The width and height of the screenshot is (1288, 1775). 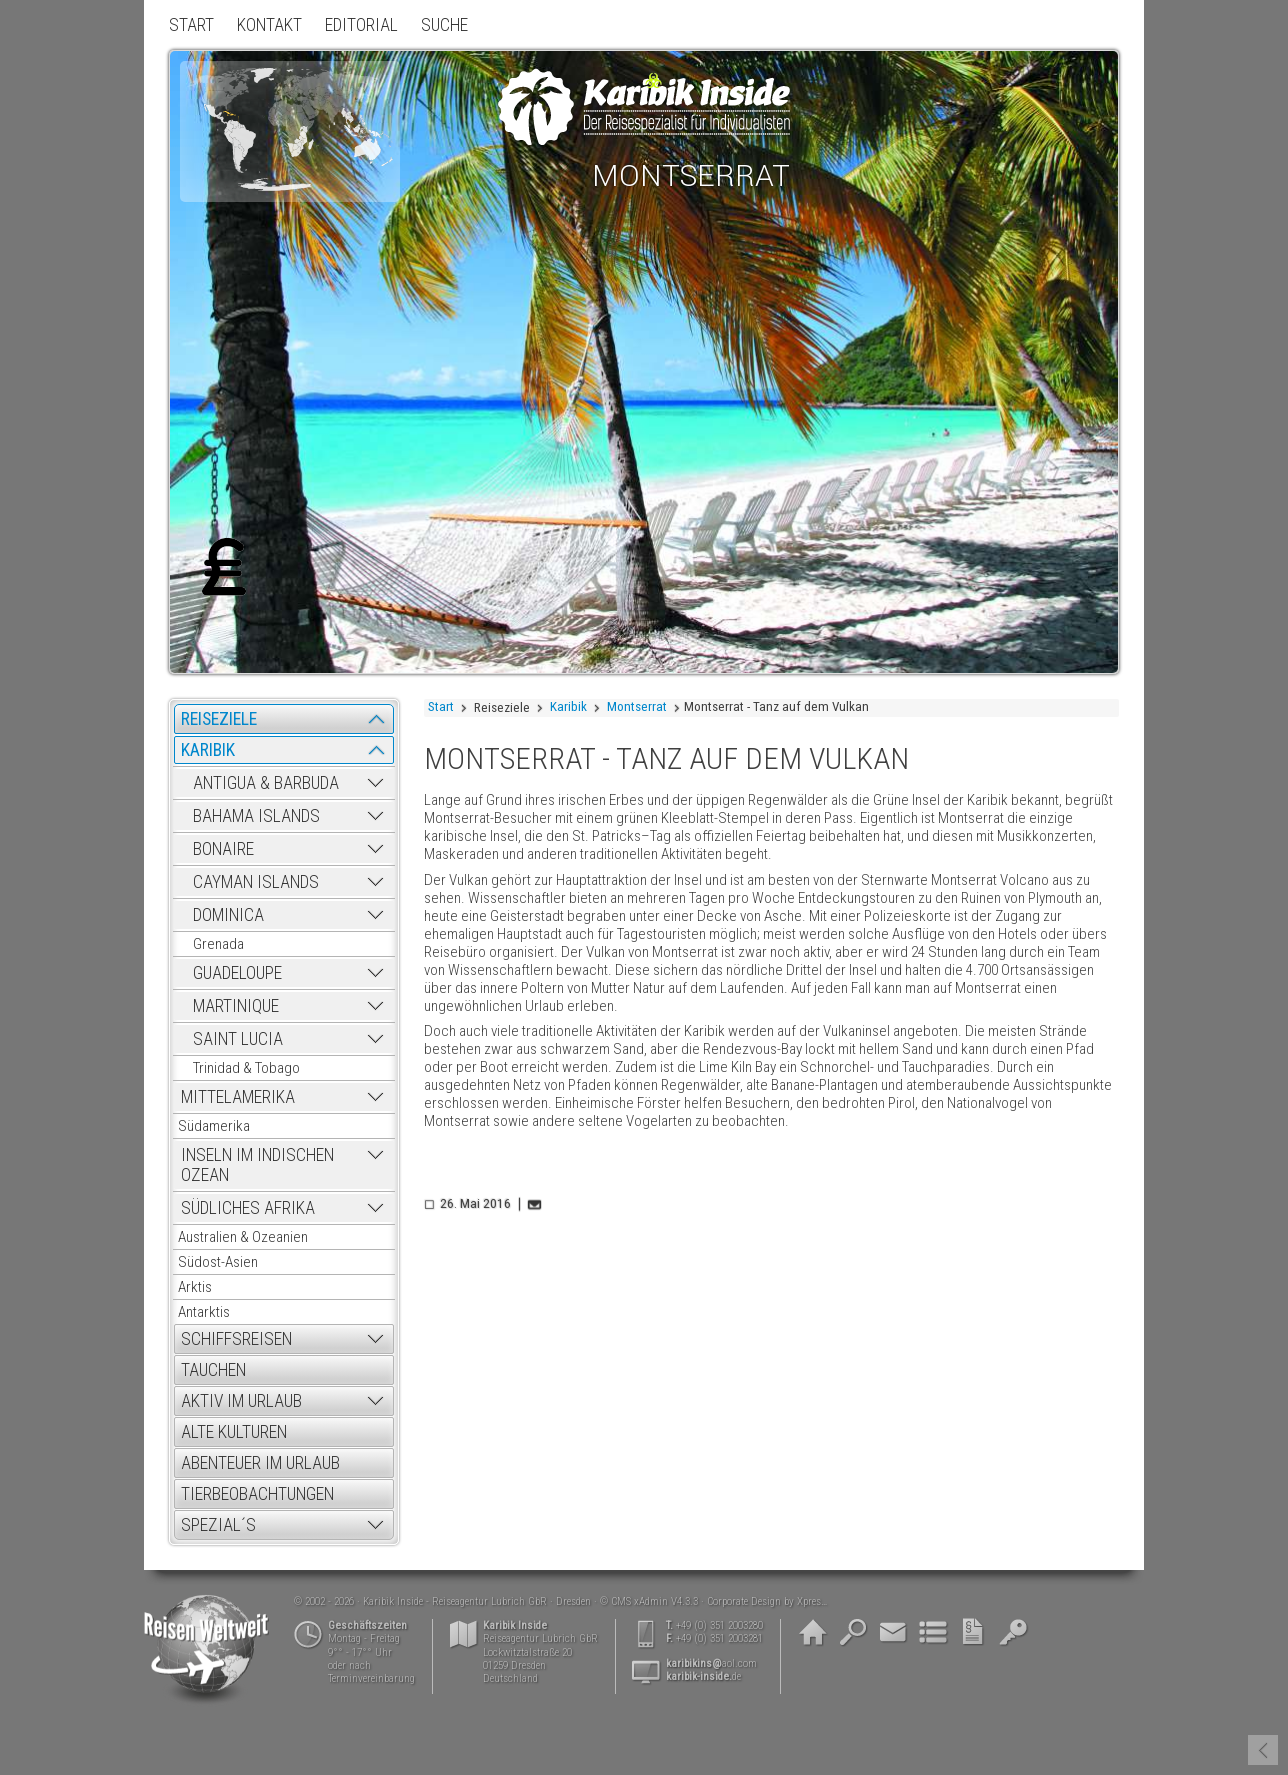 What do you see at coordinates (653, 80) in the screenshot?
I see `indicates hazardous or dangerous content` at bounding box center [653, 80].